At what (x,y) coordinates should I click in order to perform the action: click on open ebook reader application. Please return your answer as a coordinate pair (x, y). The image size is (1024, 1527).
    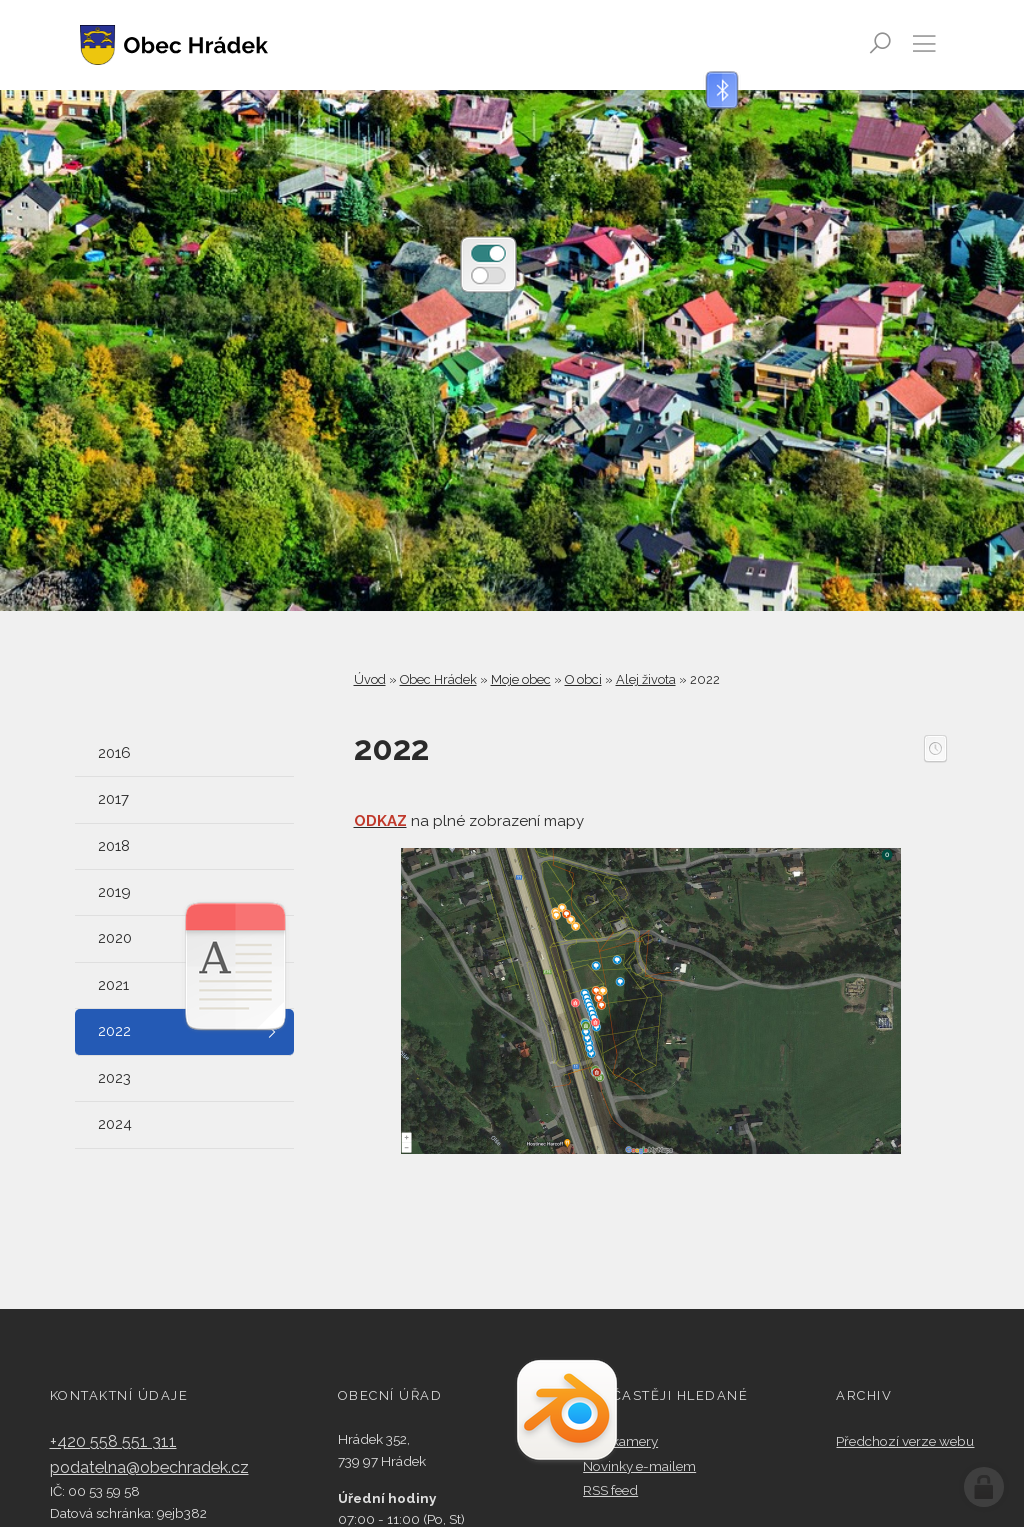
    Looking at the image, I should click on (235, 966).